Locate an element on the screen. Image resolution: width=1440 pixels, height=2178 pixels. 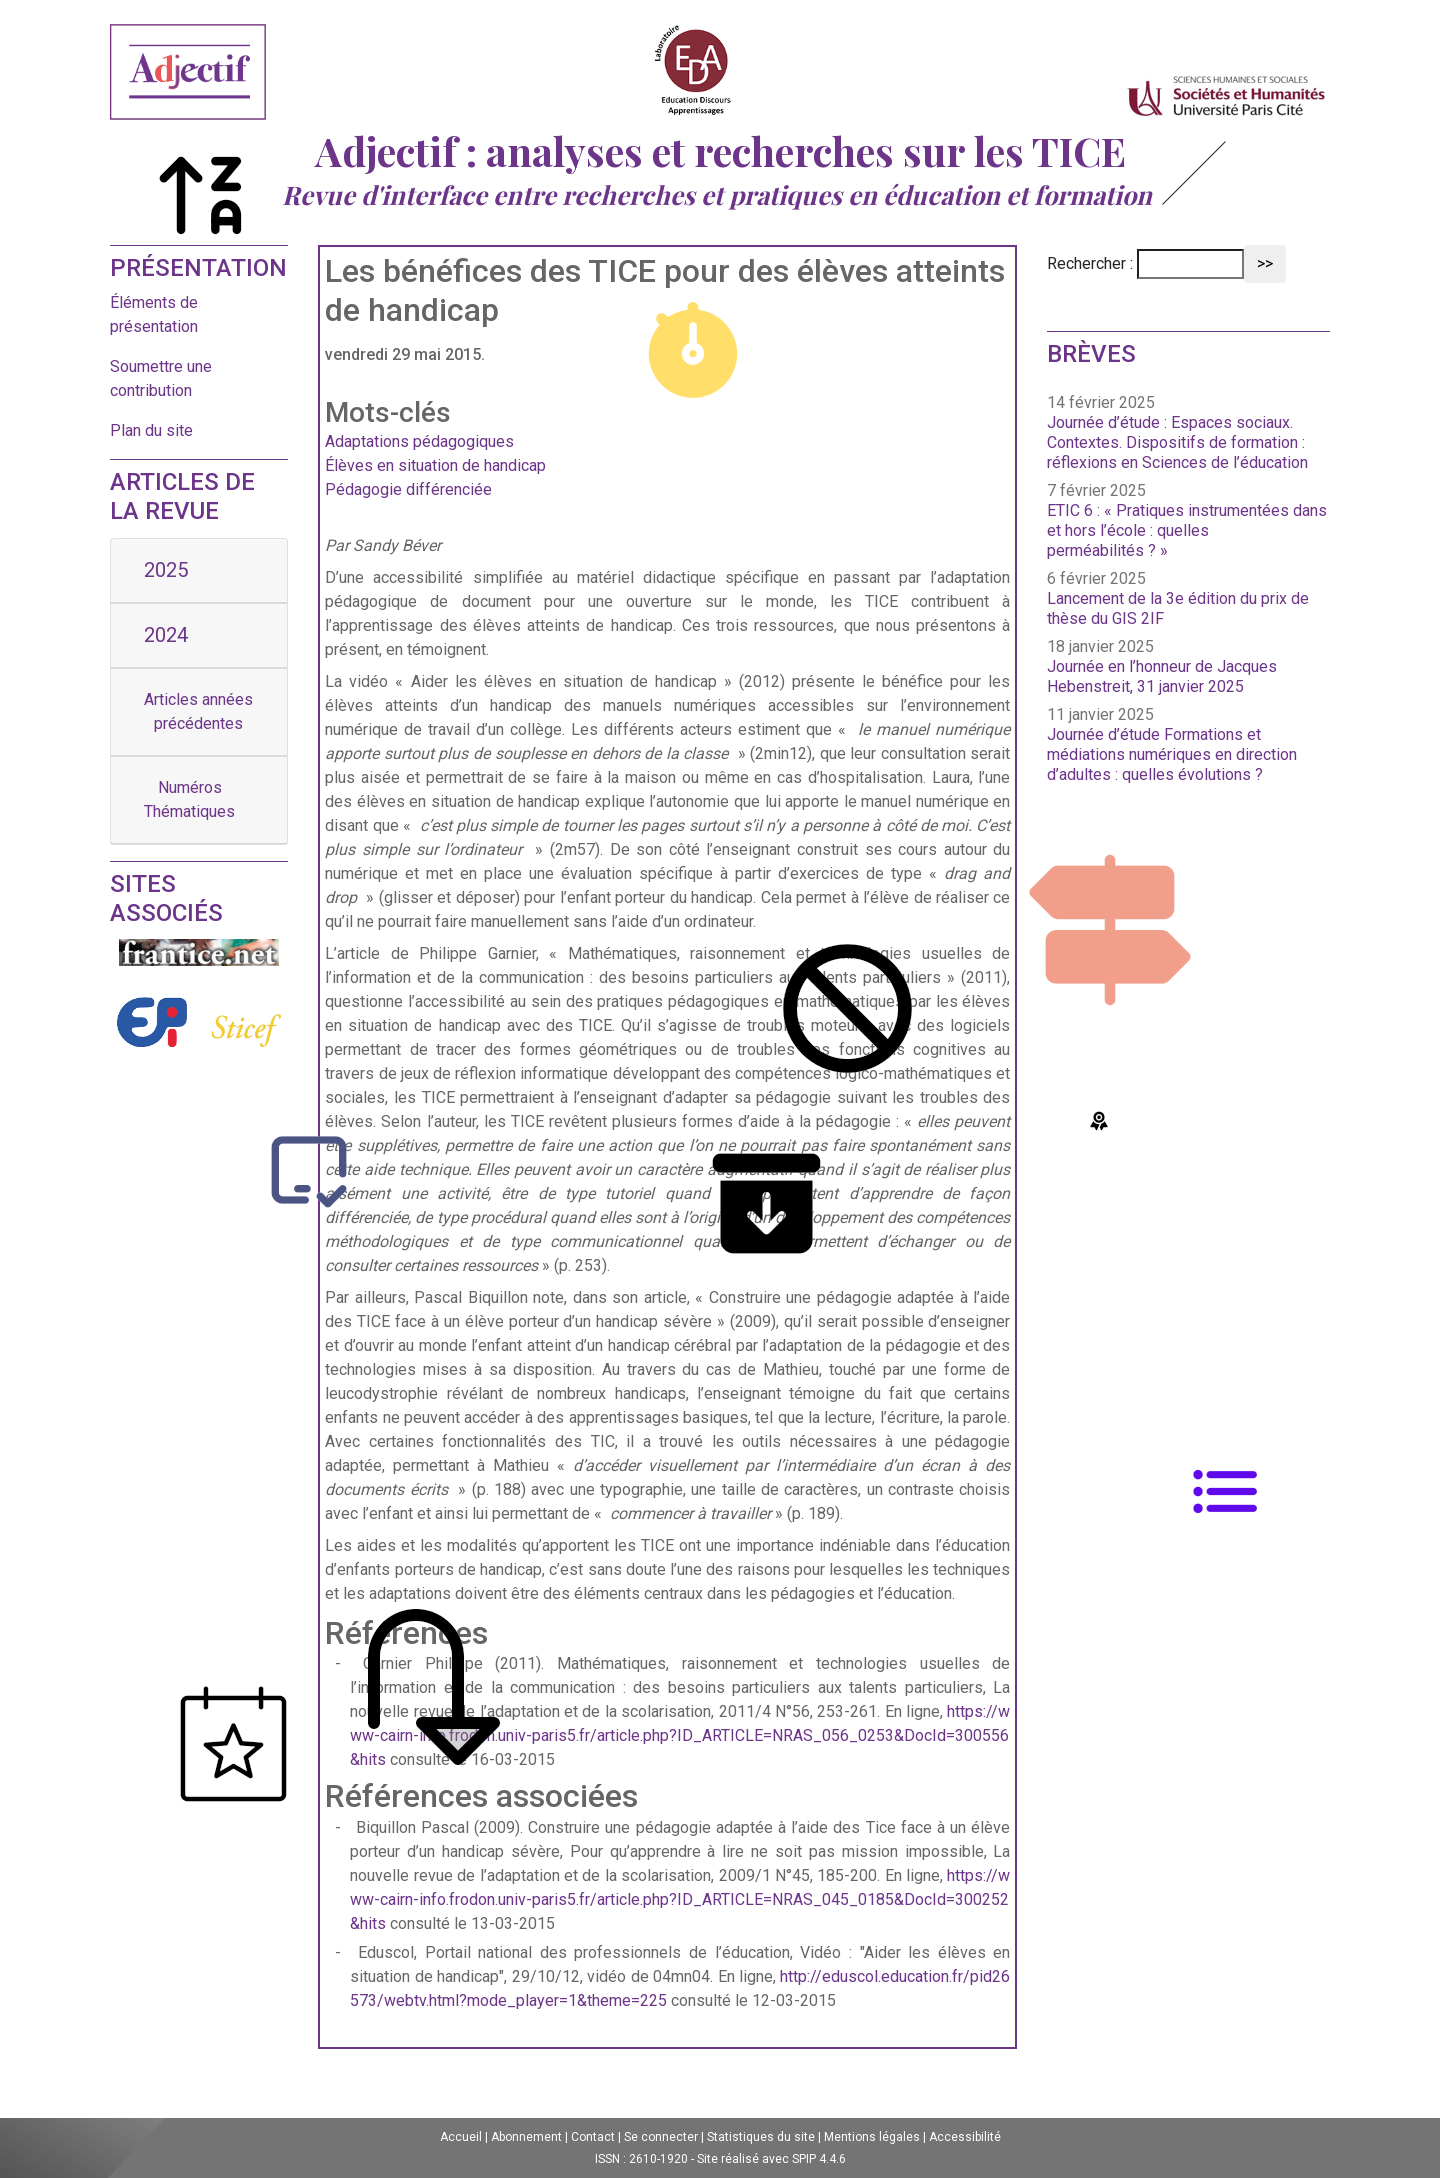
sort items in reverse alphabetical order (Z to A) is located at coordinates (202, 195).